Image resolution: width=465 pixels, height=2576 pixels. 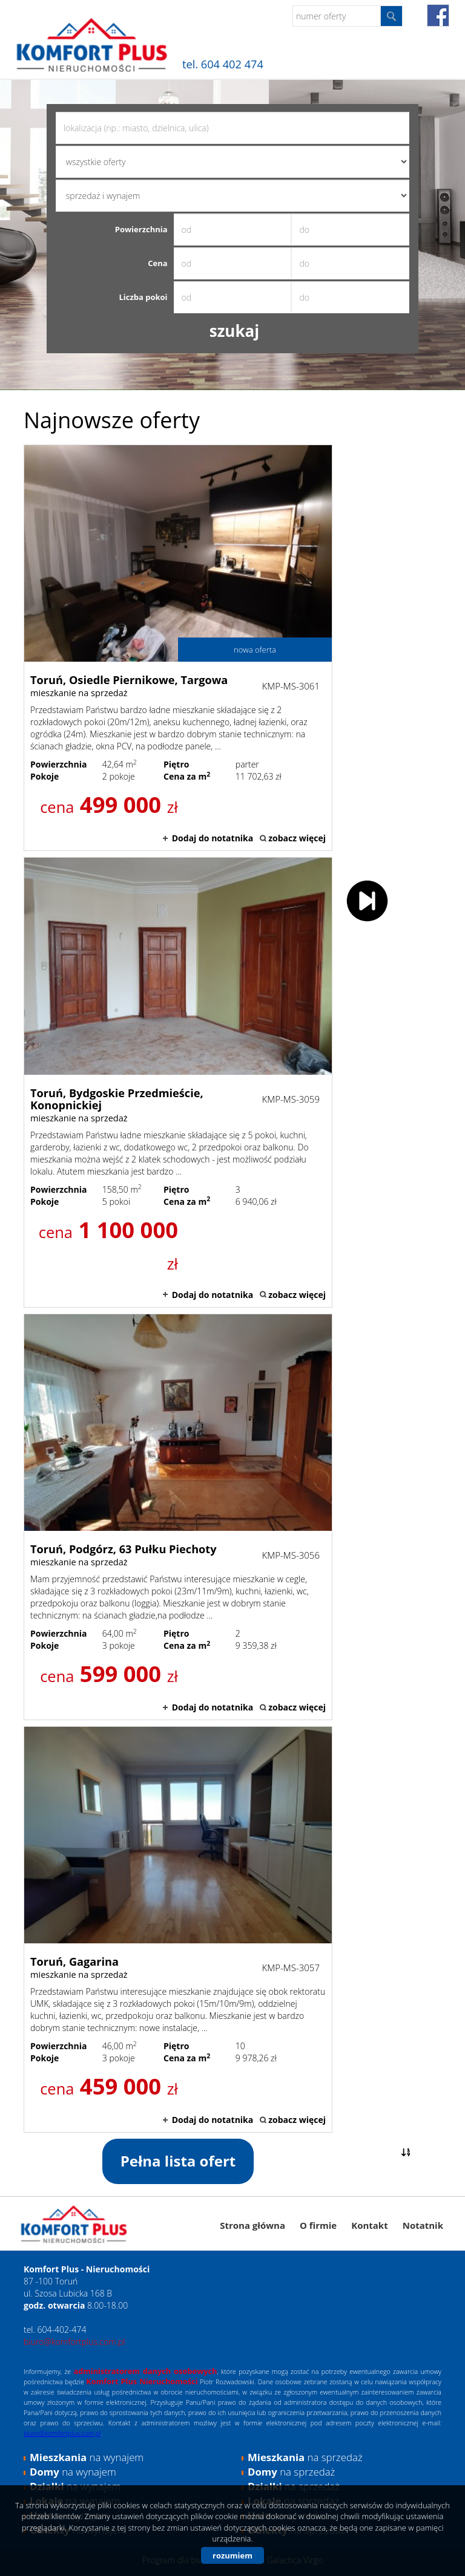 What do you see at coordinates (406, 2152) in the screenshot?
I see `sort numbers in descending order` at bounding box center [406, 2152].